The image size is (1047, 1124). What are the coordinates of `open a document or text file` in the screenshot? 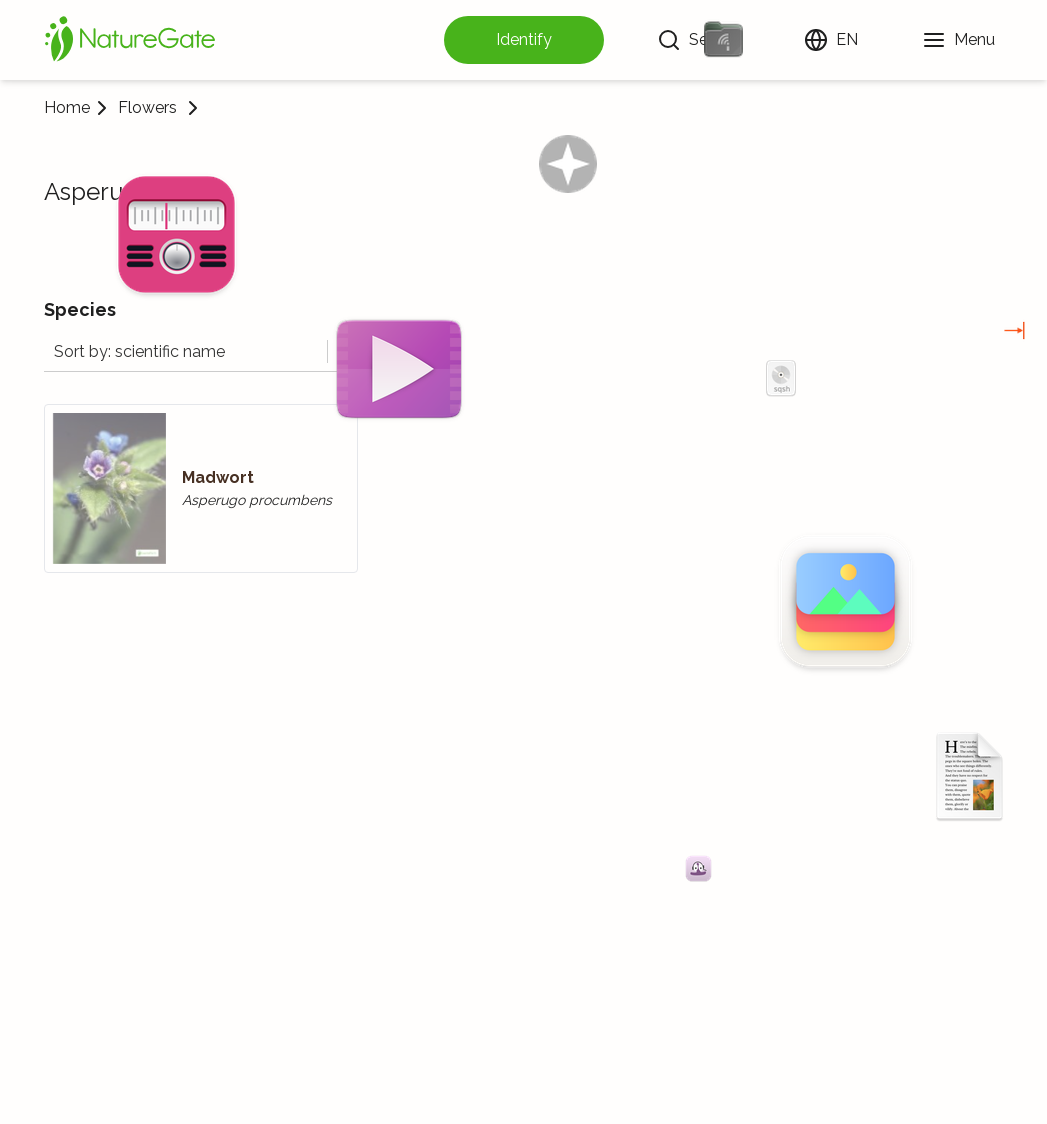 It's located at (969, 775).